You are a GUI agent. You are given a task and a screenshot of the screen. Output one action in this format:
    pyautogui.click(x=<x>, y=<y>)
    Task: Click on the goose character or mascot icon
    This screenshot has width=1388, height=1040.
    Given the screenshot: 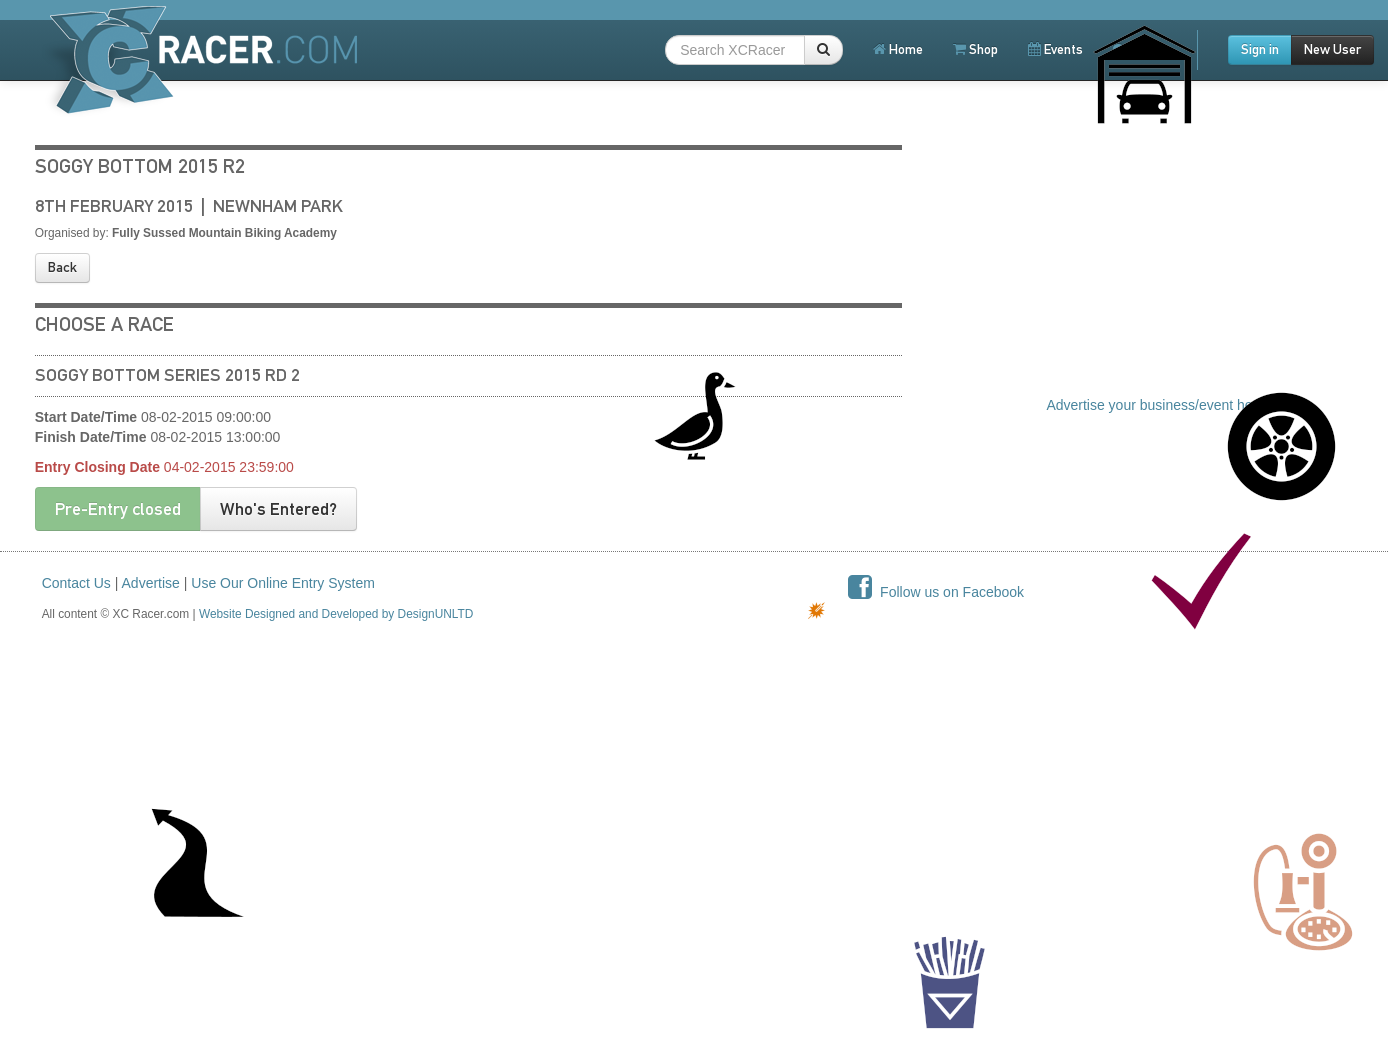 What is the action you would take?
    pyautogui.click(x=695, y=416)
    